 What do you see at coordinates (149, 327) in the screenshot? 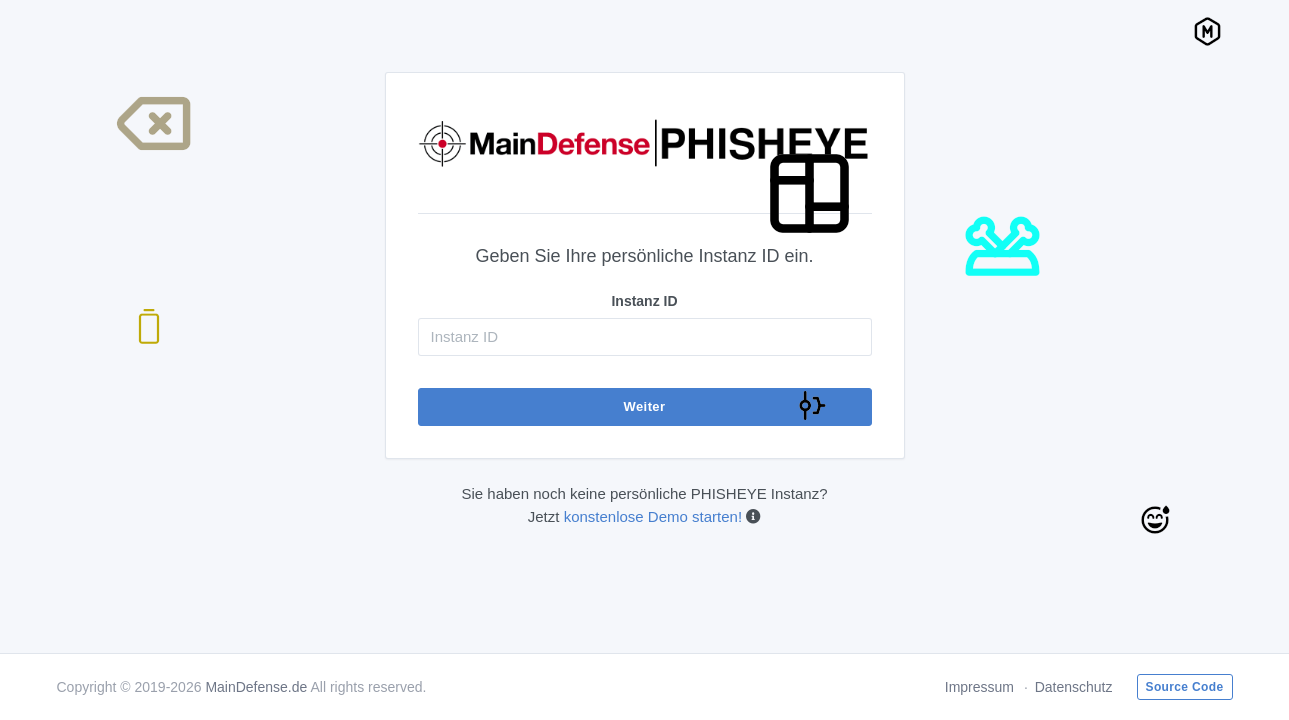
I see `indicates battery is completely drained` at bounding box center [149, 327].